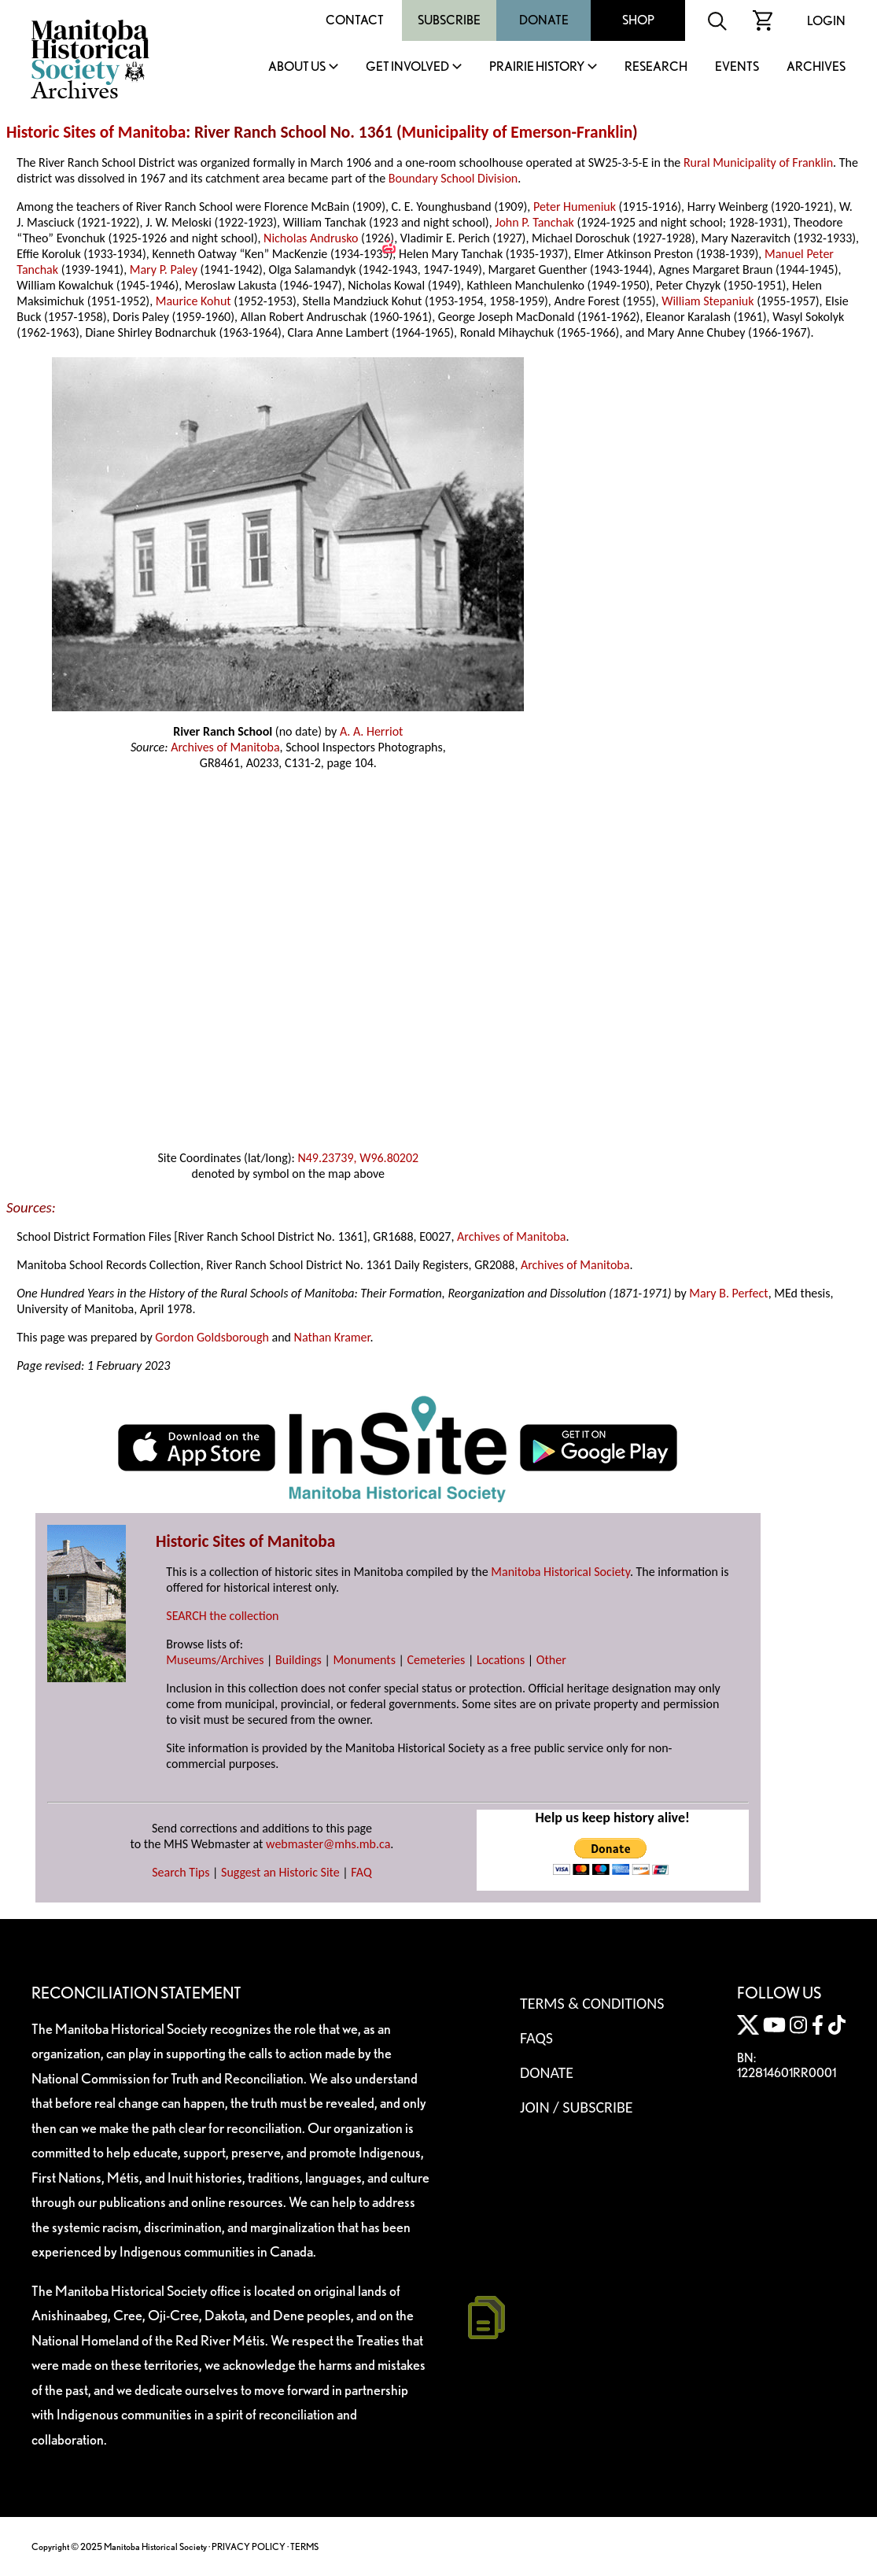 This screenshot has height=2576, width=877. Describe the element at coordinates (389, 247) in the screenshot. I see `indicates hand washing or hygiene station` at that location.